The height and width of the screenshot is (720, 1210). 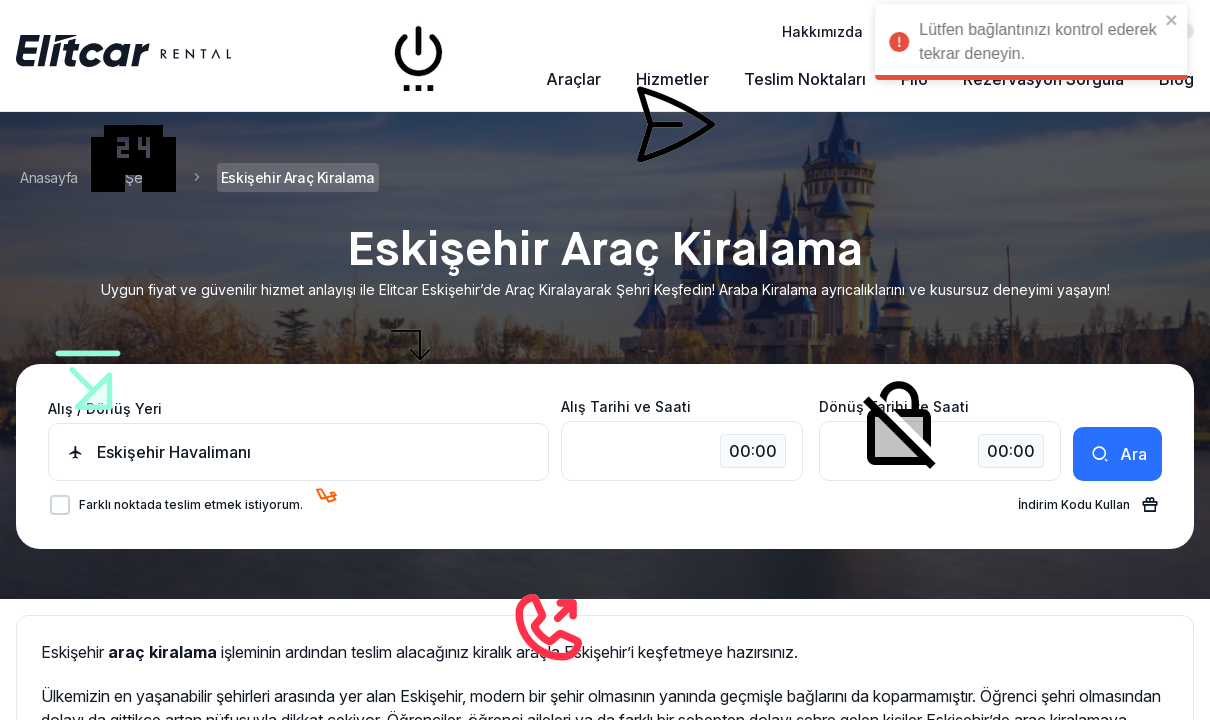 I want to click on Laravel framework branding or integration, so click(x=326, y=495).